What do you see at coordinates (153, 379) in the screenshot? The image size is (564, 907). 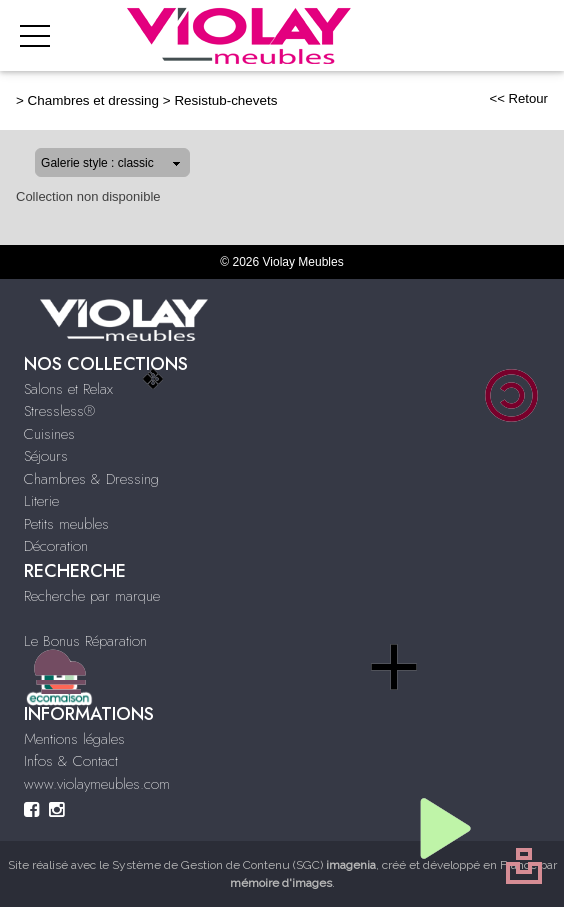 I see `open git for windows application` at bounding box center [153, 379].